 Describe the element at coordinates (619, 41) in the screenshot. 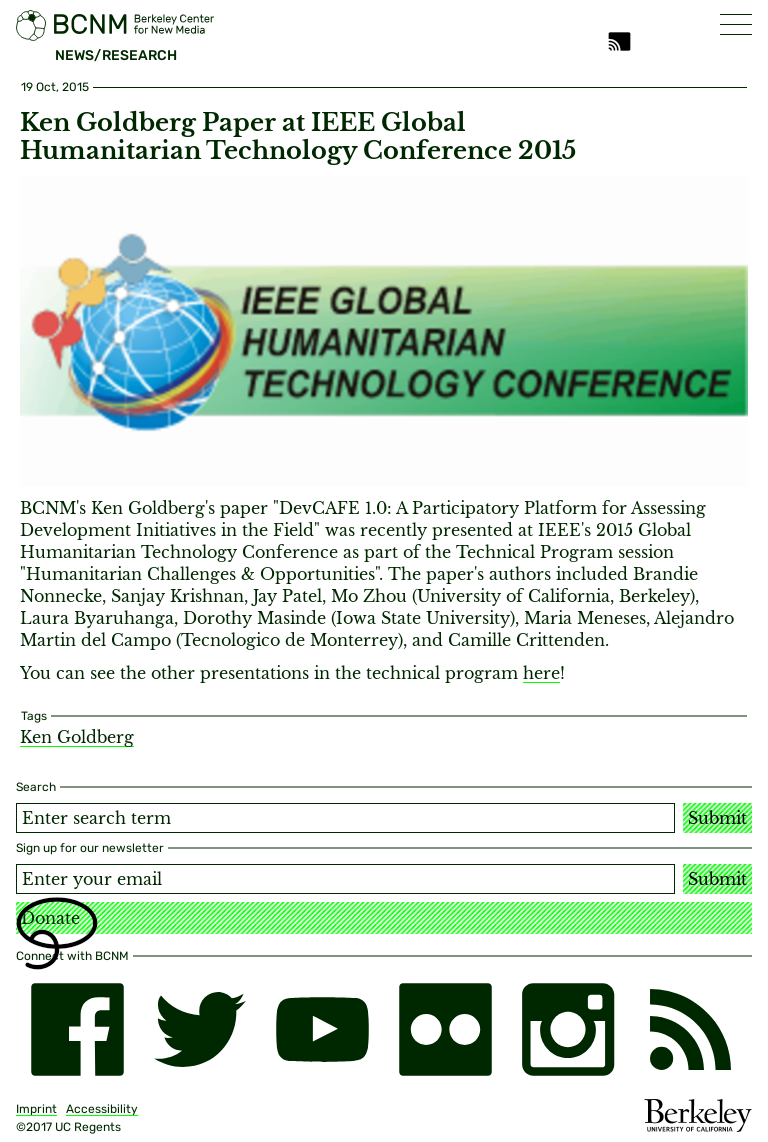

I see `cast your screen to another device` at that location.